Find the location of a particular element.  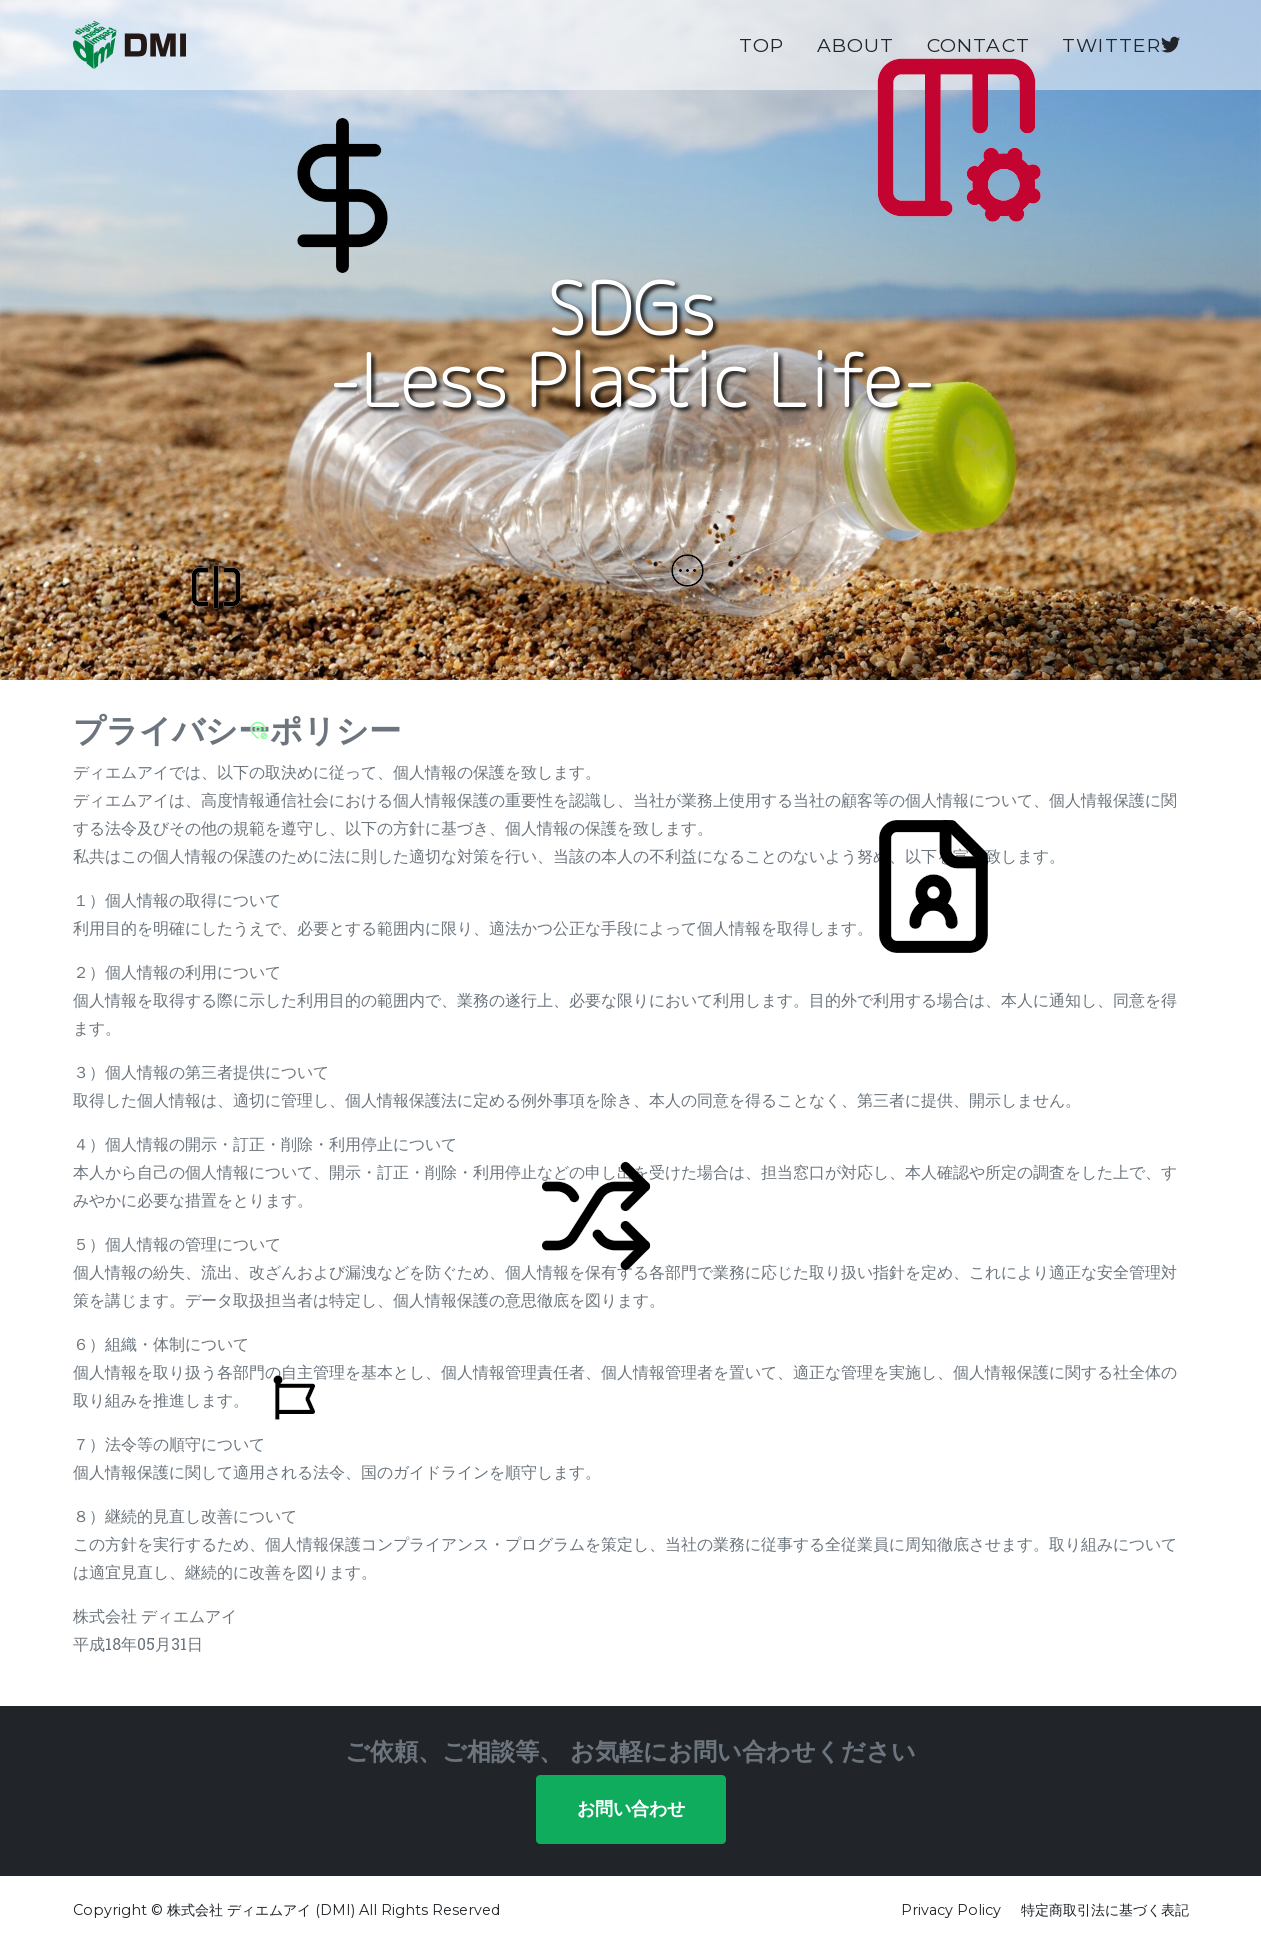

view payment or pricing details is located at coordinates (342, 195).